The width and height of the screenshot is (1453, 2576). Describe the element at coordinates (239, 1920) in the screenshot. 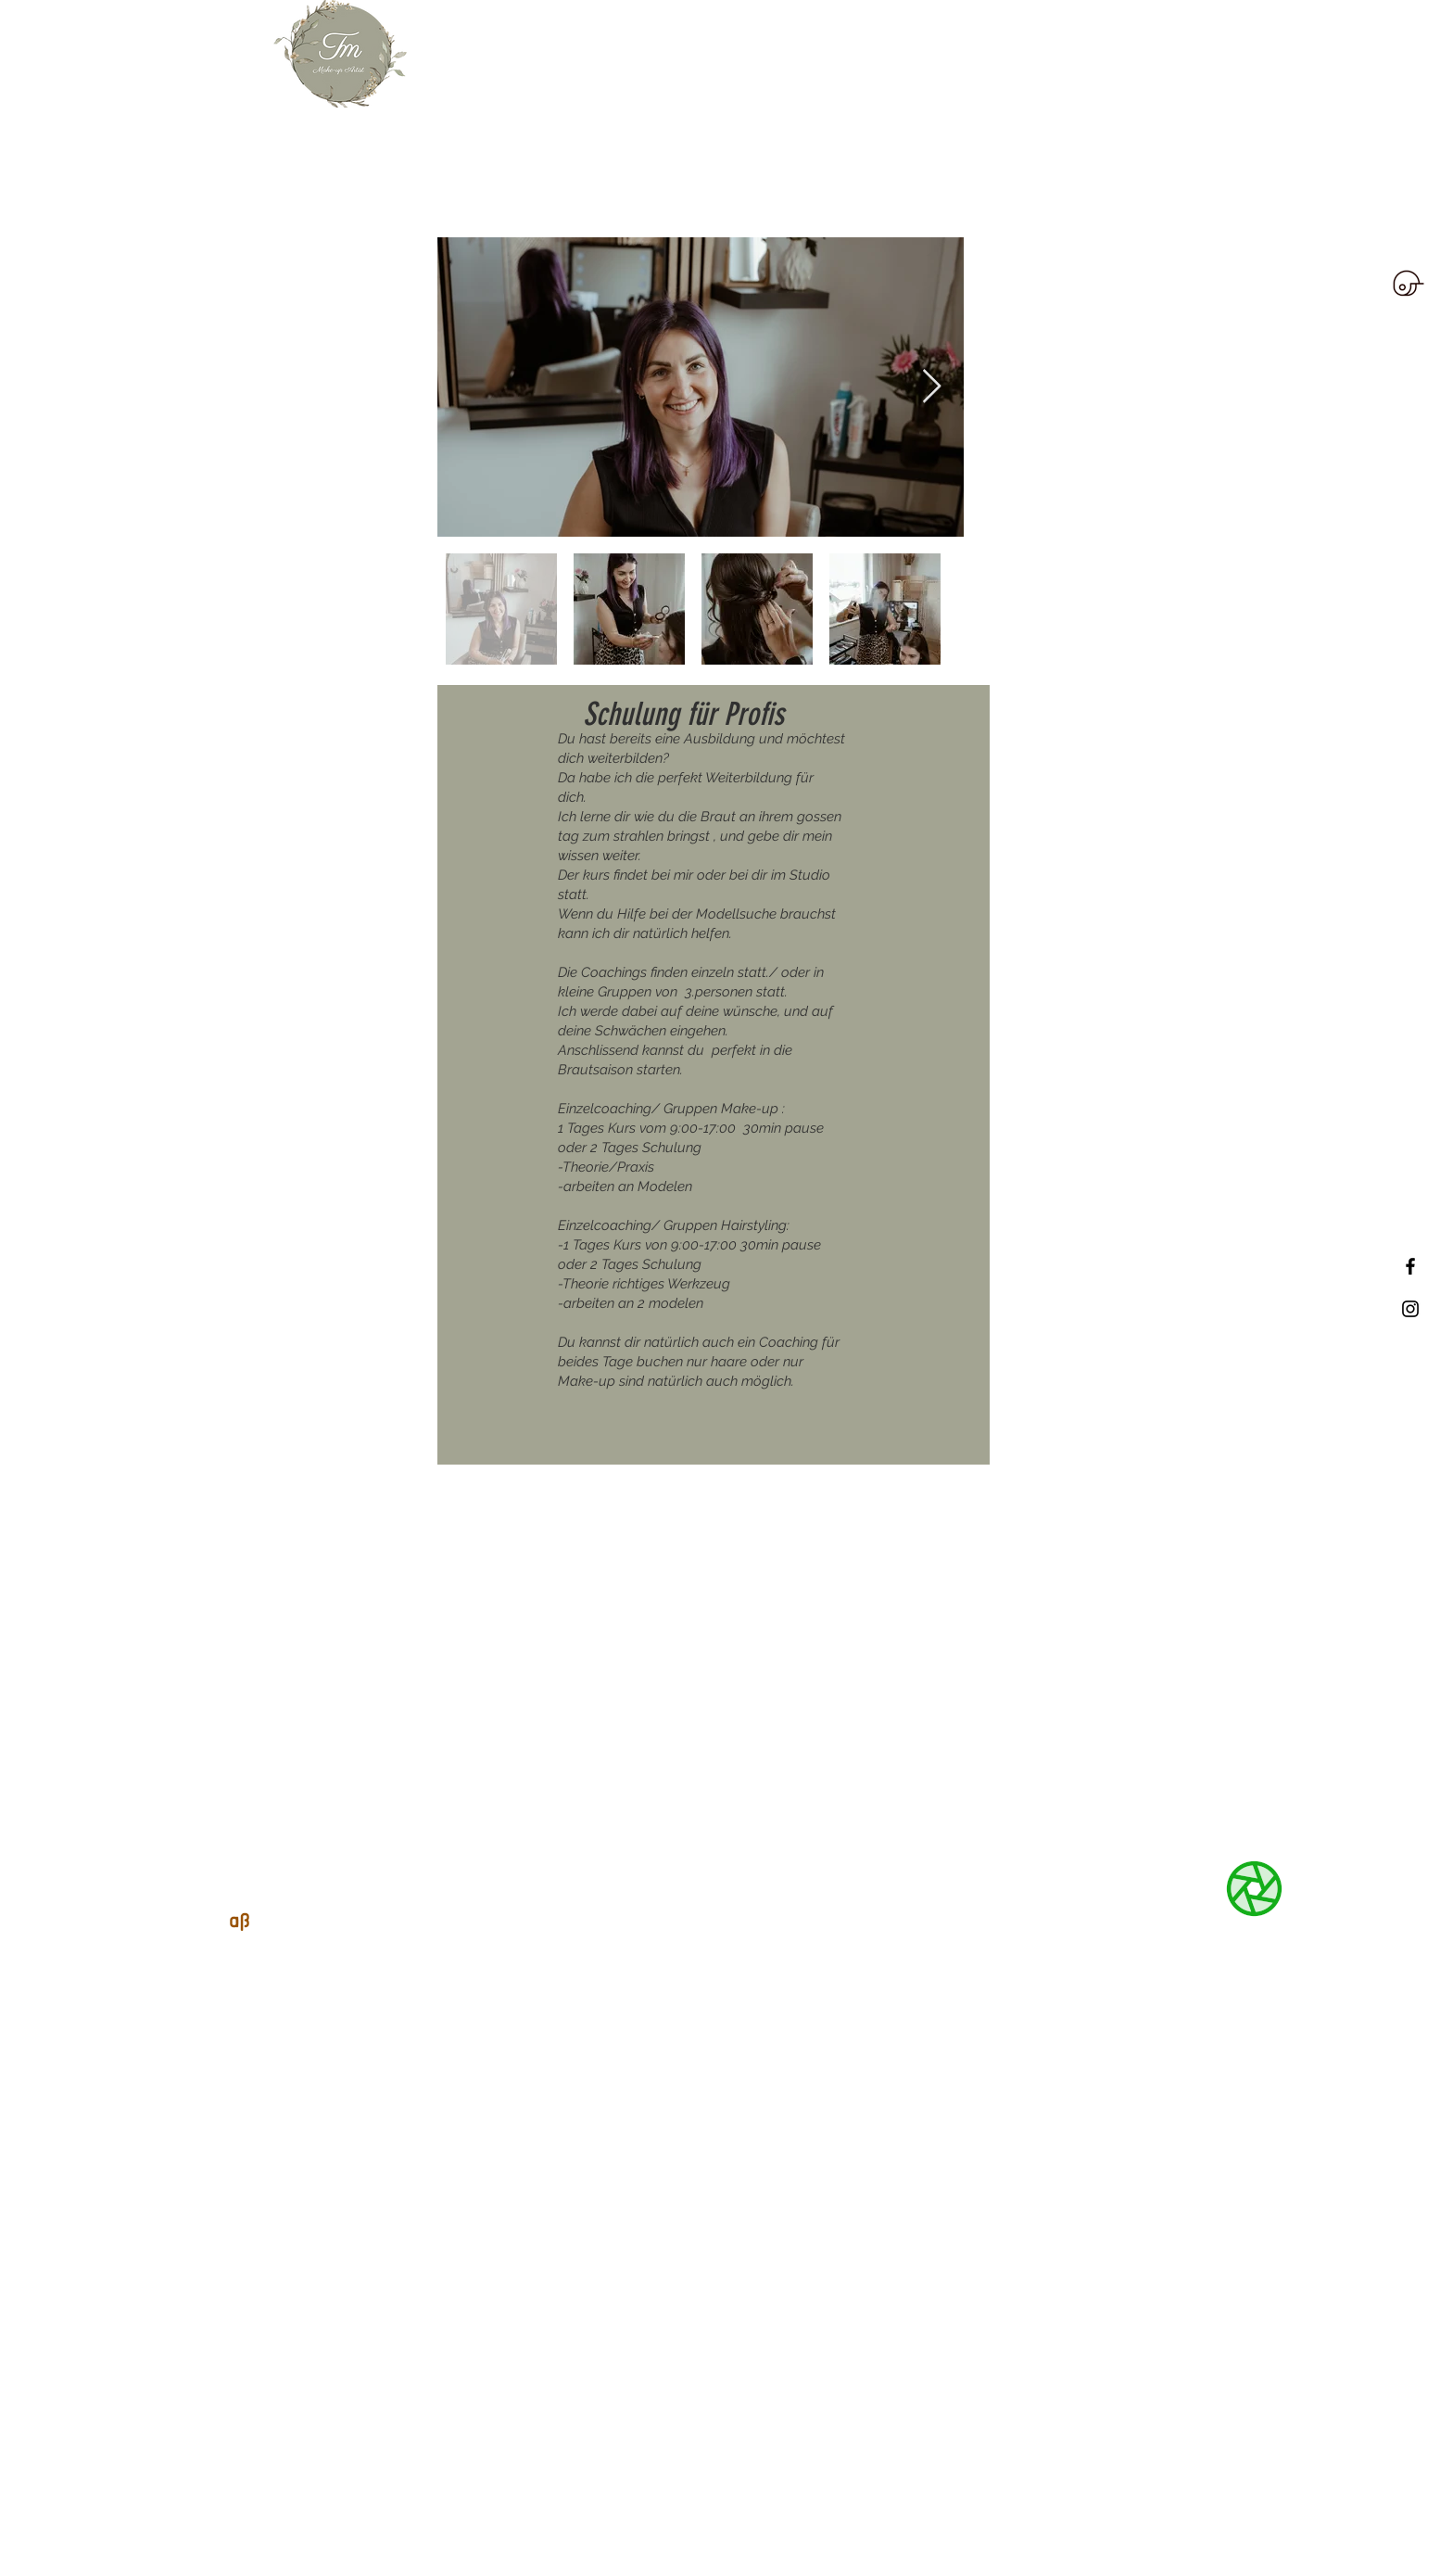

I see `switch to greek alphabet input` at that location.